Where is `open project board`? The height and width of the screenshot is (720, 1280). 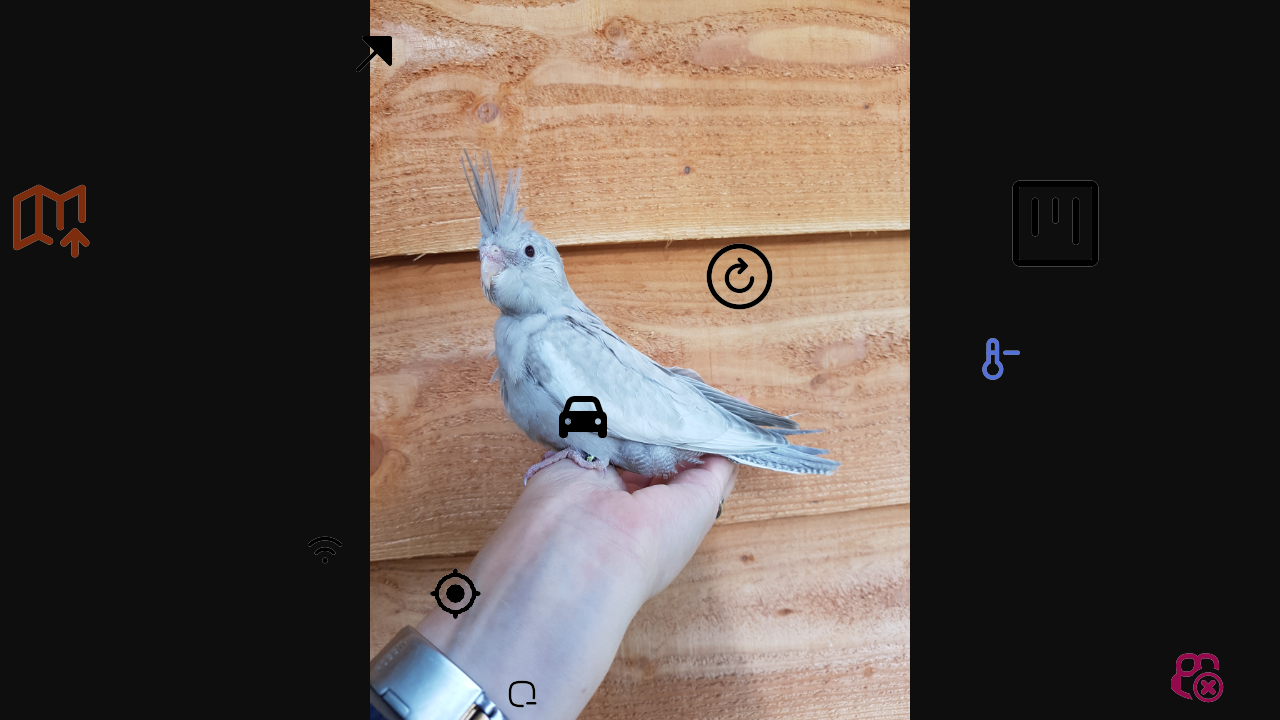
open project board is located at coordinates (1055, 223).